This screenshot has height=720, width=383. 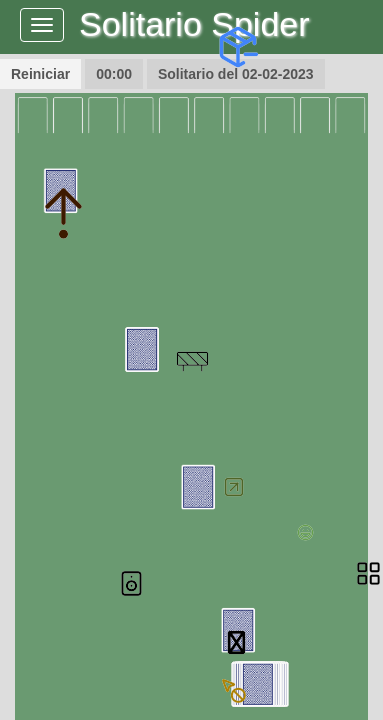 What do you see at coordinates (234, 691) in the screenshot?
I see `cursor interaction disabled` at bounding box center [234, 691].